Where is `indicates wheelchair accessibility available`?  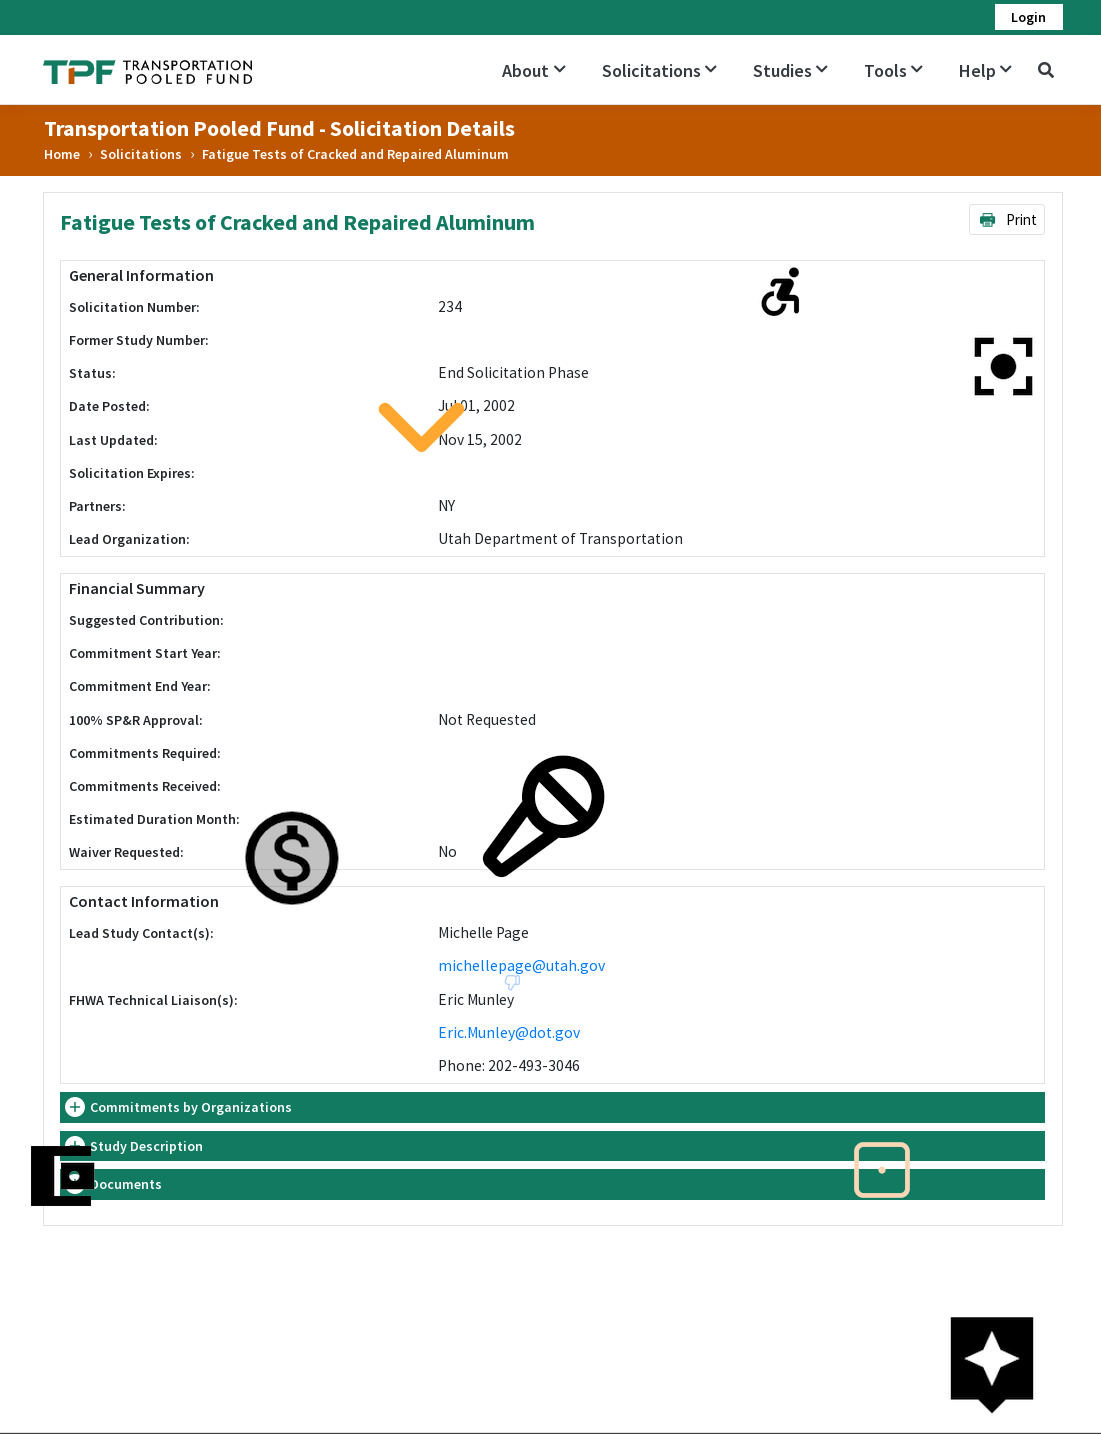 indicates wheelchair accessibility available is located at coordinates (779, 291).